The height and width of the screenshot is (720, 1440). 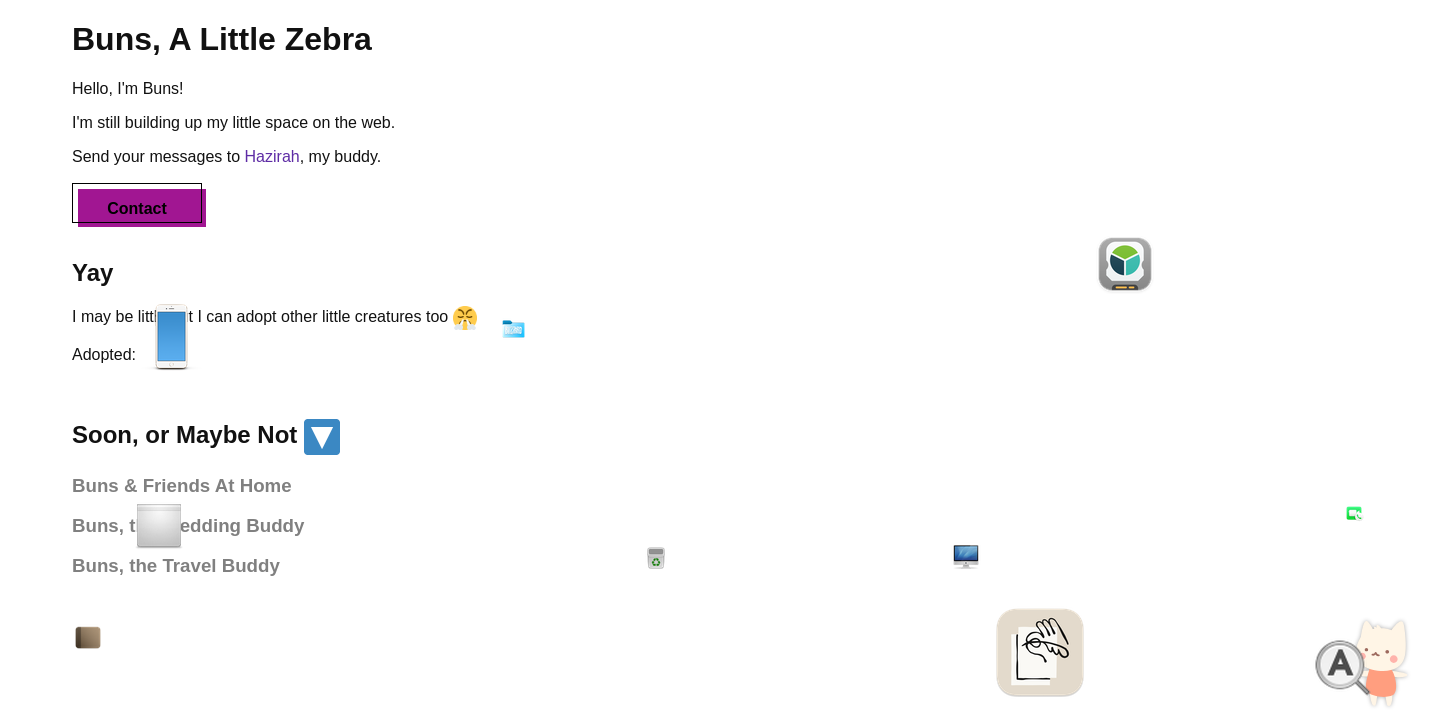 What do you see at coordinates (656, 558) in the screenshot?
I see `open the trash or recycle bin` at bounding box center [656, 558].